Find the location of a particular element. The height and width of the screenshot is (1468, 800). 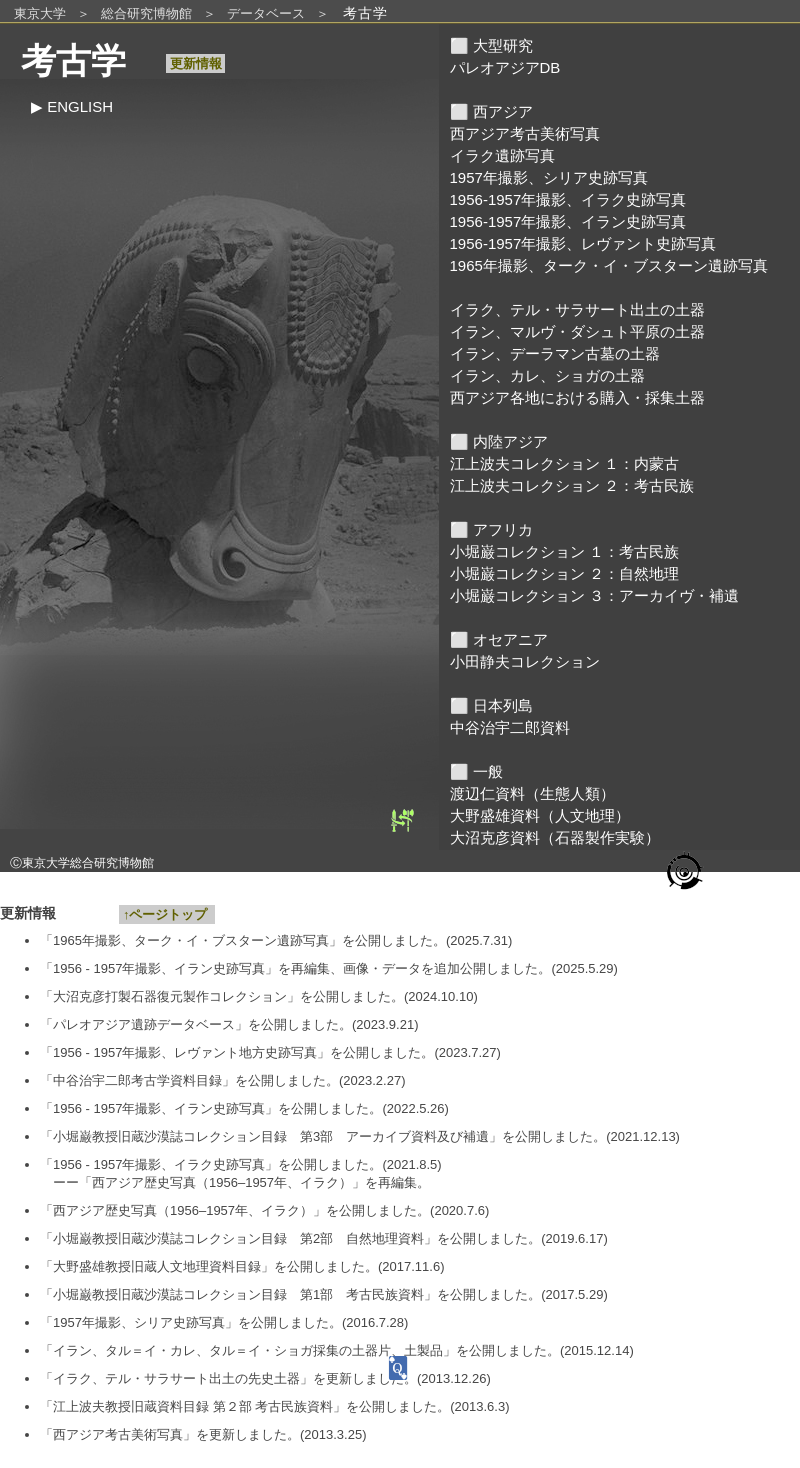

access microscope or magnification tools is located at coordinates (685, 870).